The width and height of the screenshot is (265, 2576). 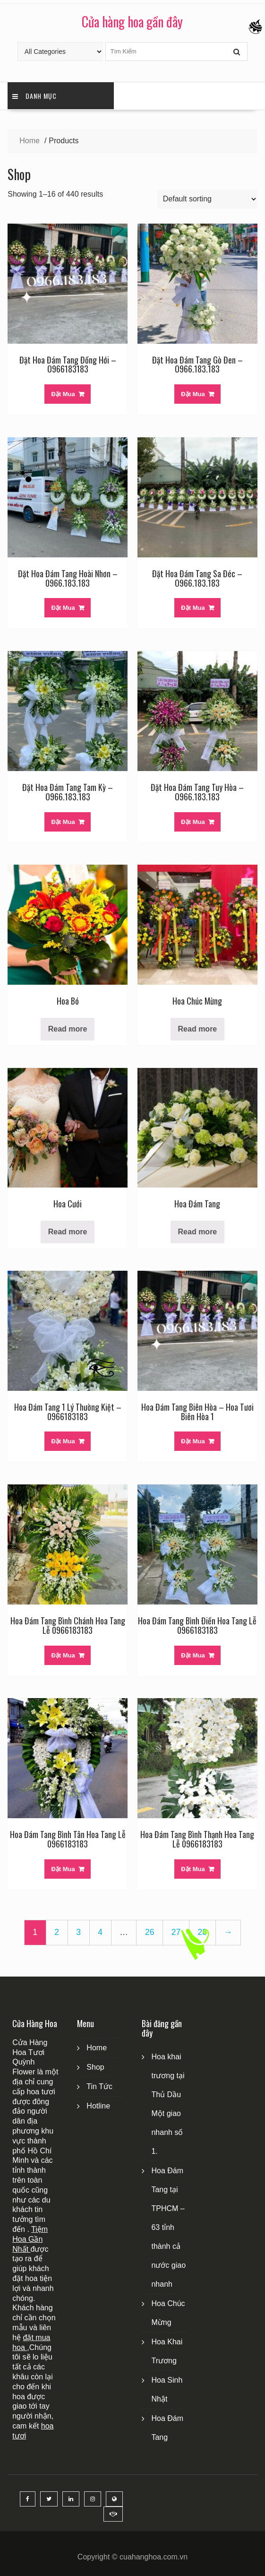 What do you see at coordinates (24, 475) in the screenshot?
I see `indicates ricochet or bounce effect in gameplay` at bounding box center [24, 475].